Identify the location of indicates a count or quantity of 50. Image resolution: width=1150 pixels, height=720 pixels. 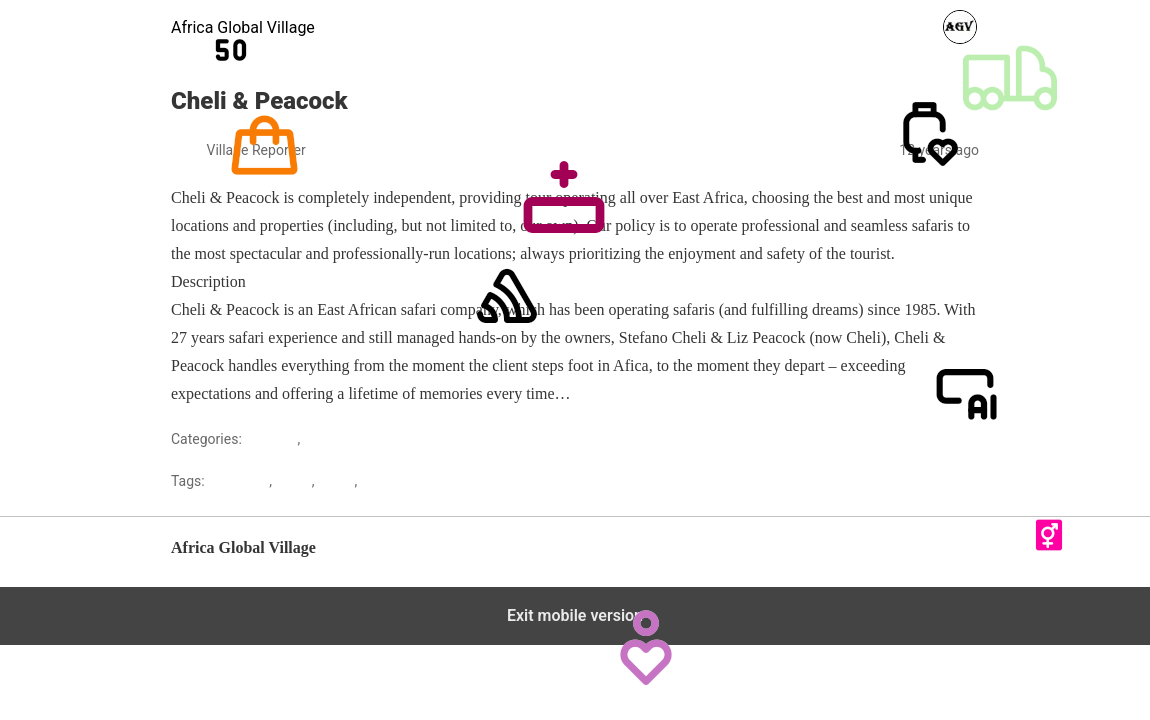
(231, 50).